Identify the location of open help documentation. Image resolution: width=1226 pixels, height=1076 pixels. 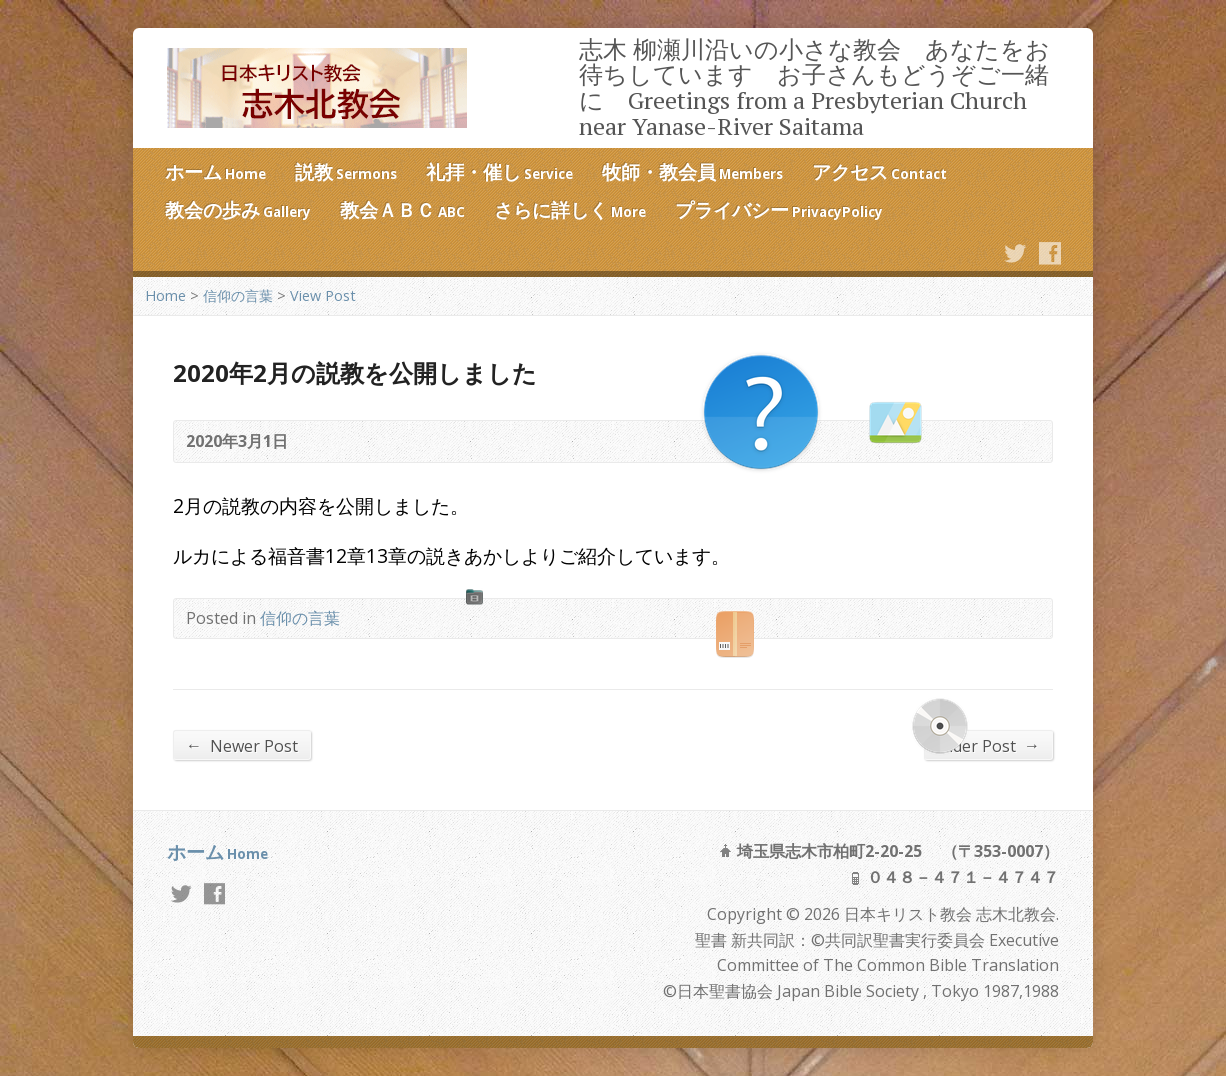
(761, 412).